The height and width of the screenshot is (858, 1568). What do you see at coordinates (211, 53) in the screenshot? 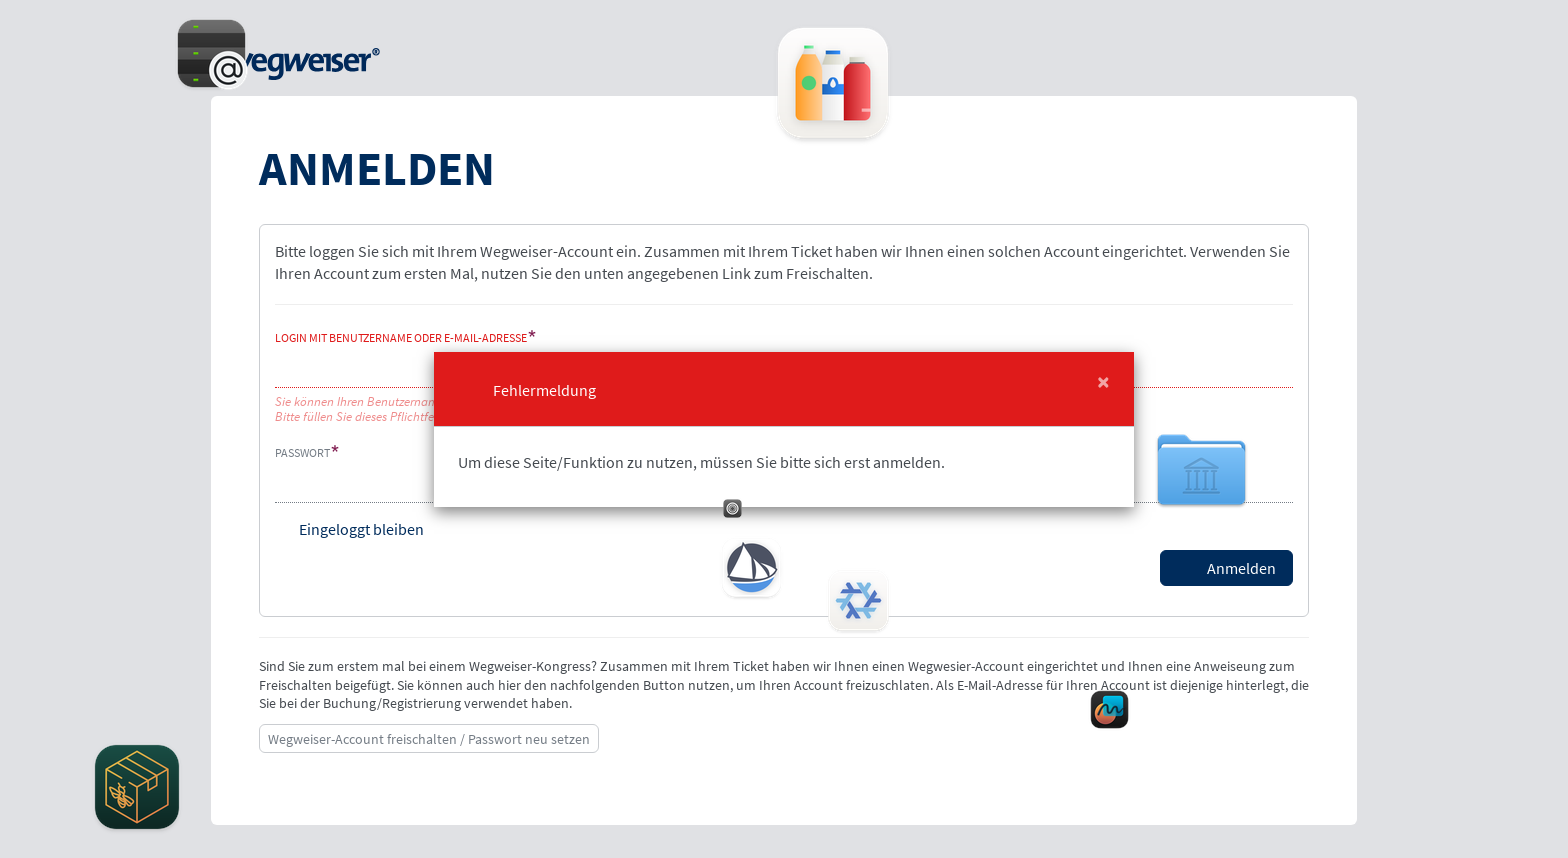
I see `configure dns server settings` at bounding box center [211, 53].